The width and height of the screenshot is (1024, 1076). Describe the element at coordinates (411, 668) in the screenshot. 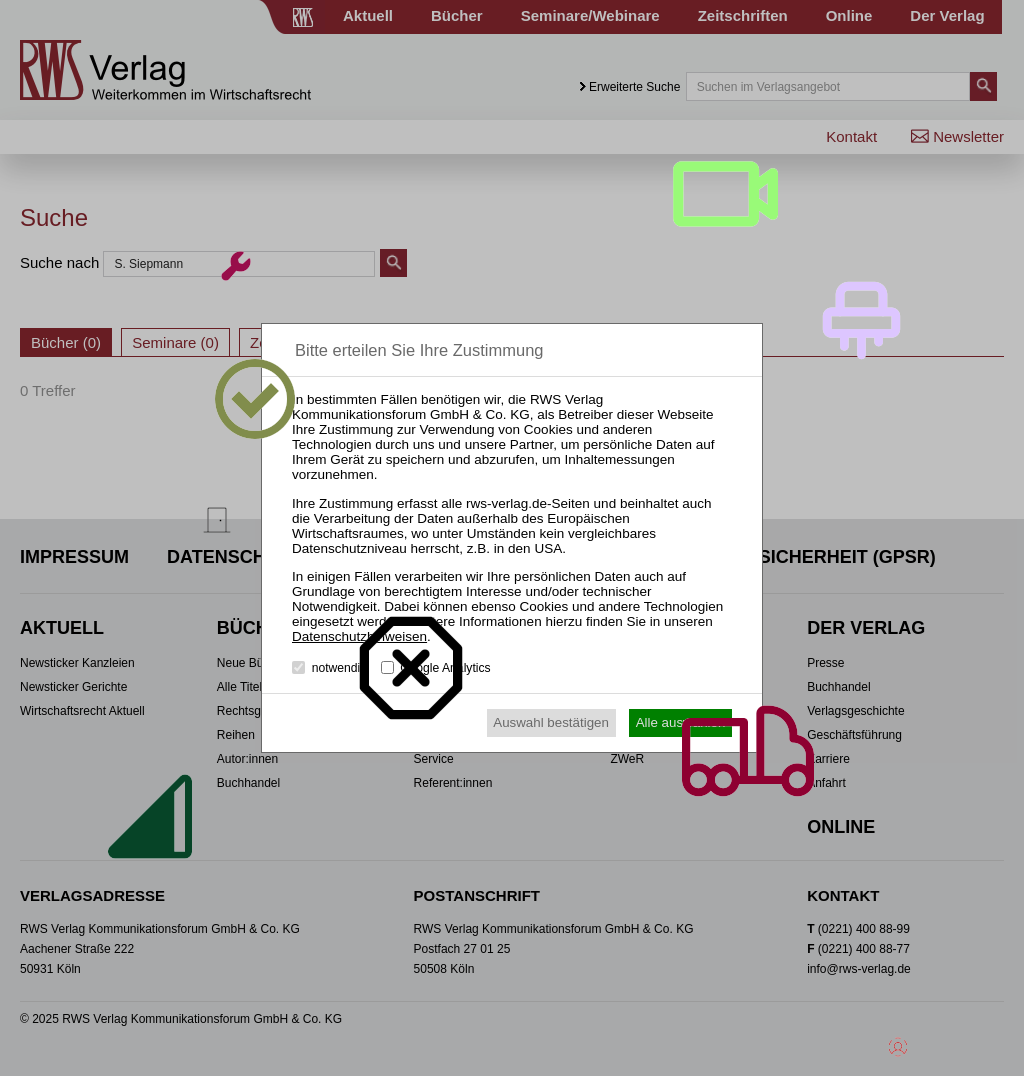

I see `stop or cancel an action` at that location.